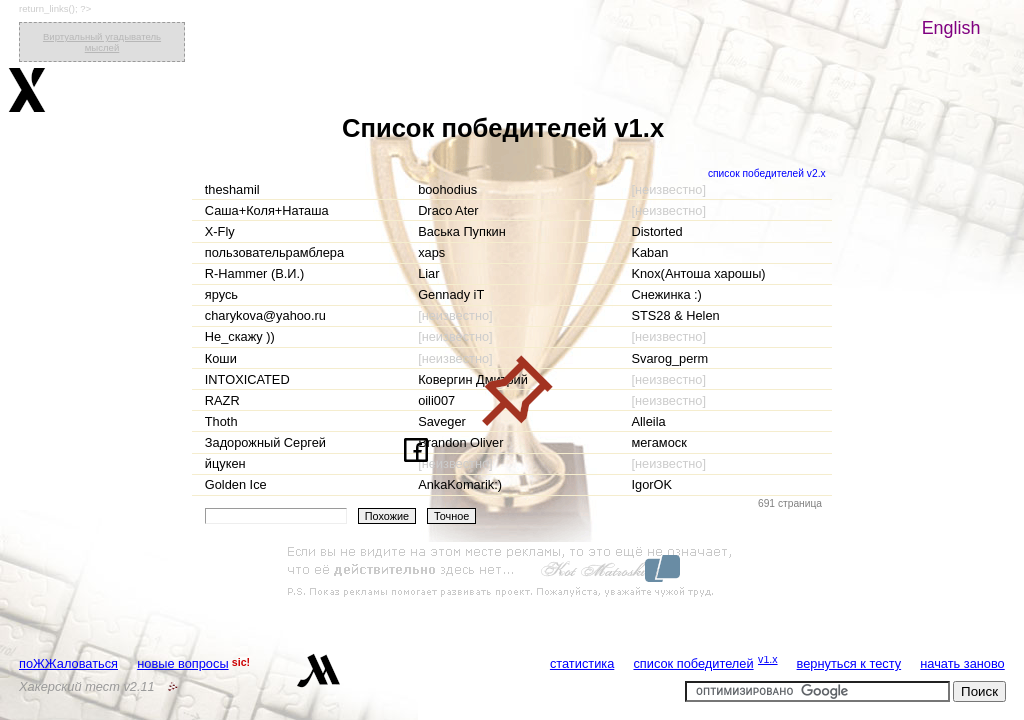 The image size is (1024, 720). I want to click on pin an item for quick access, so click(514, 393).